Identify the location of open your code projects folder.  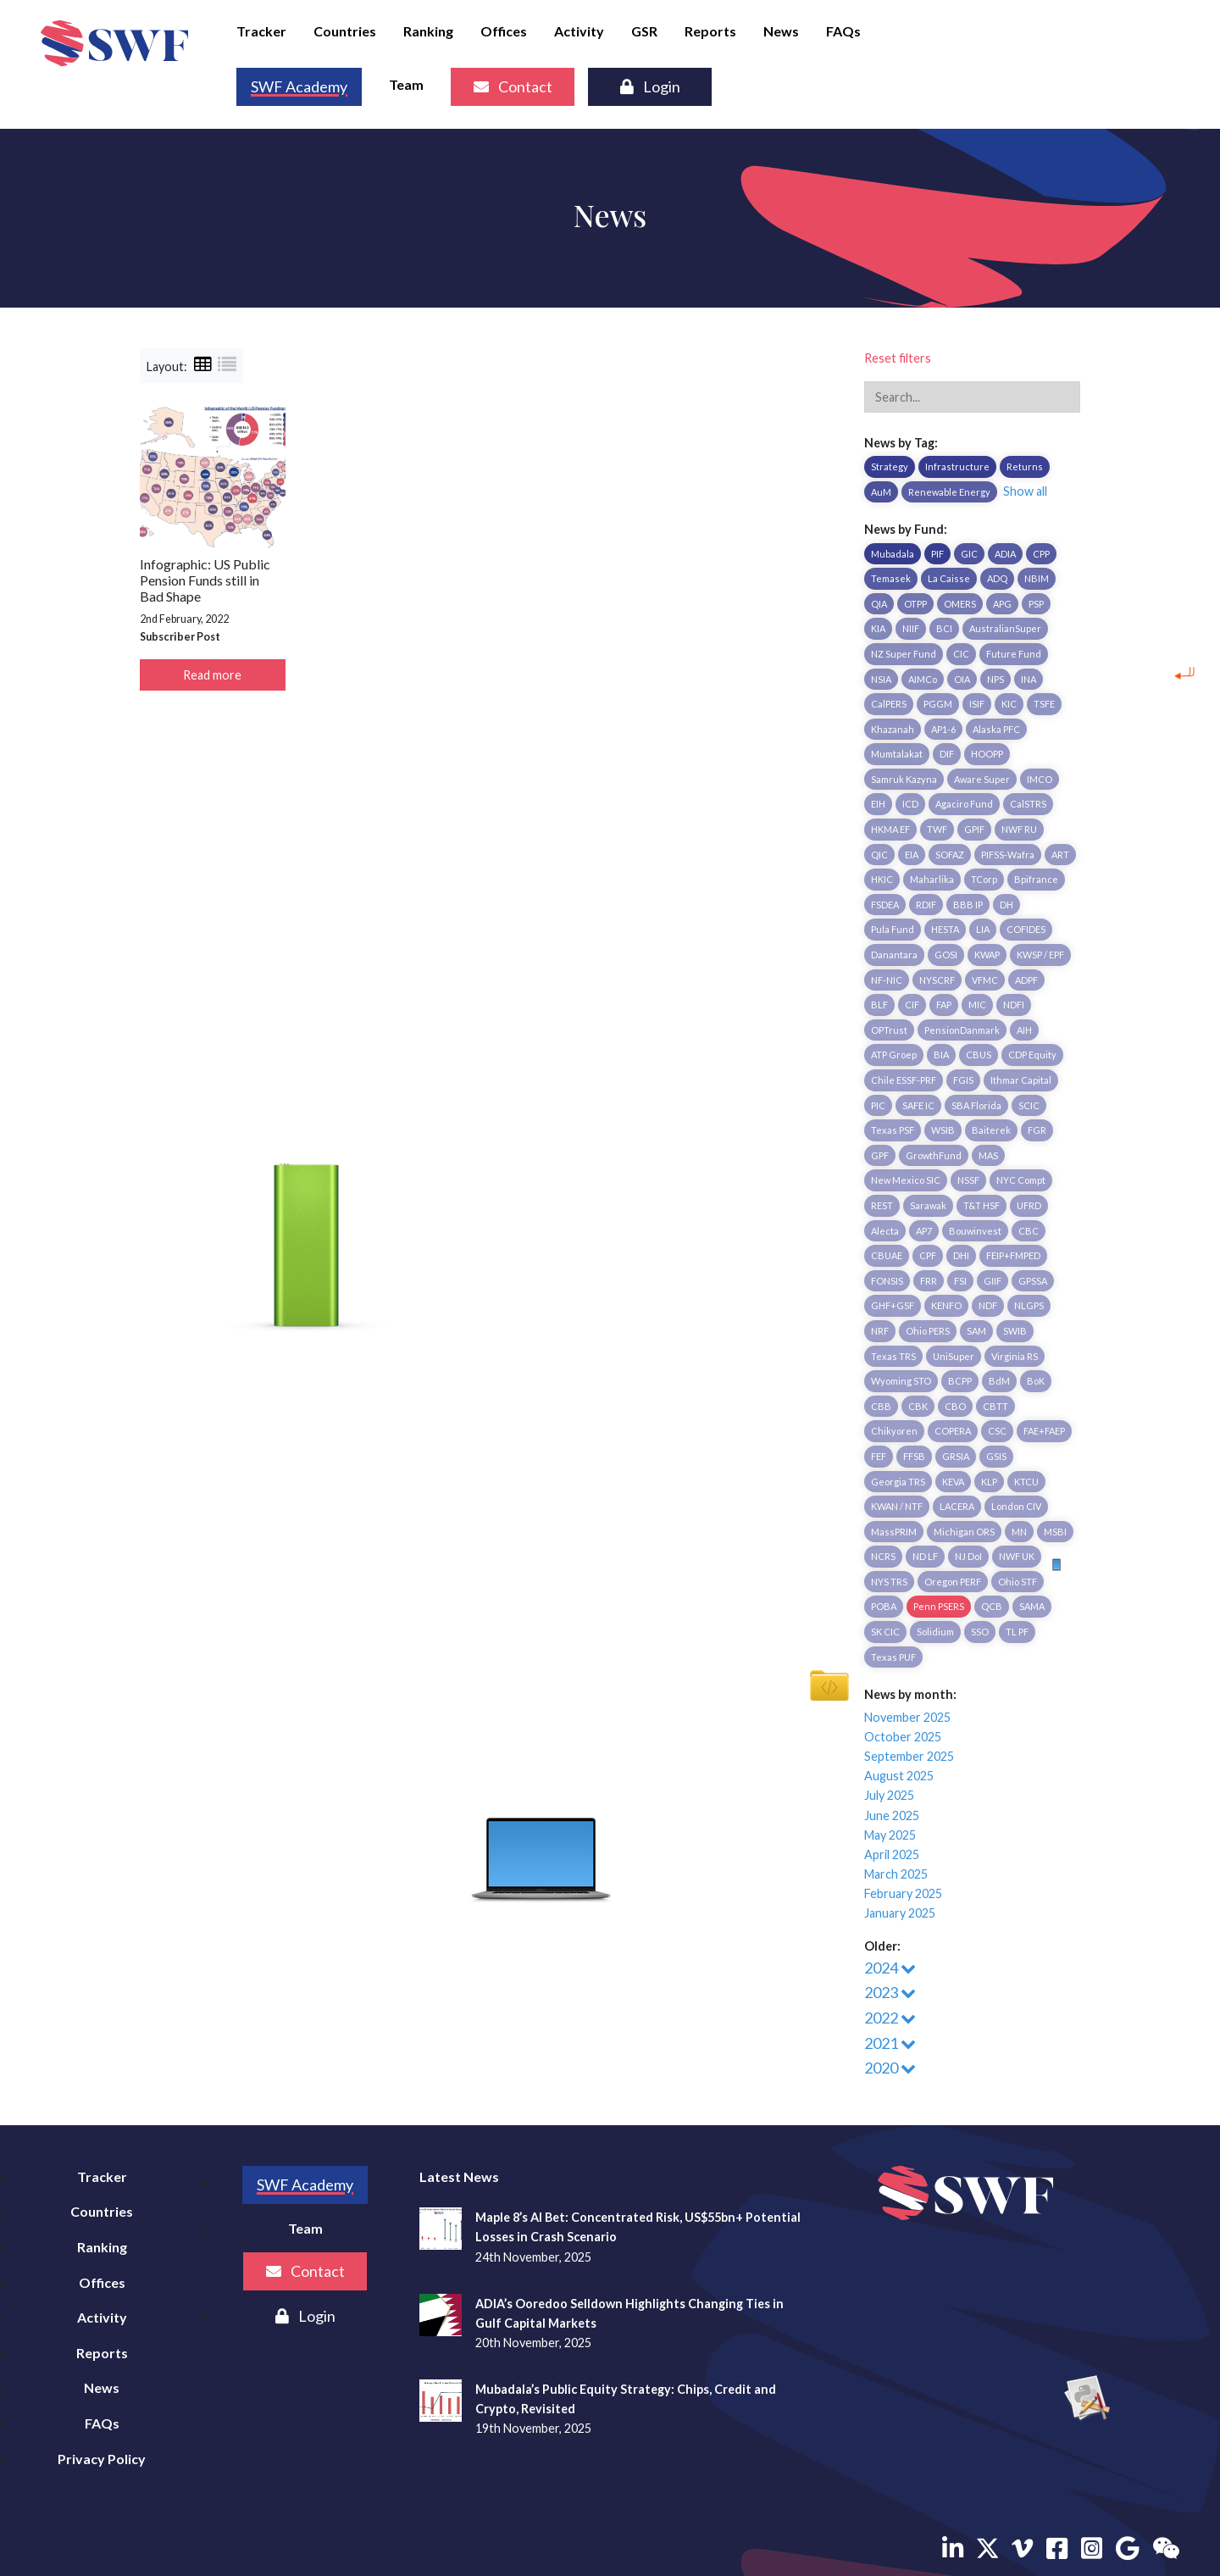
(829, 1685).